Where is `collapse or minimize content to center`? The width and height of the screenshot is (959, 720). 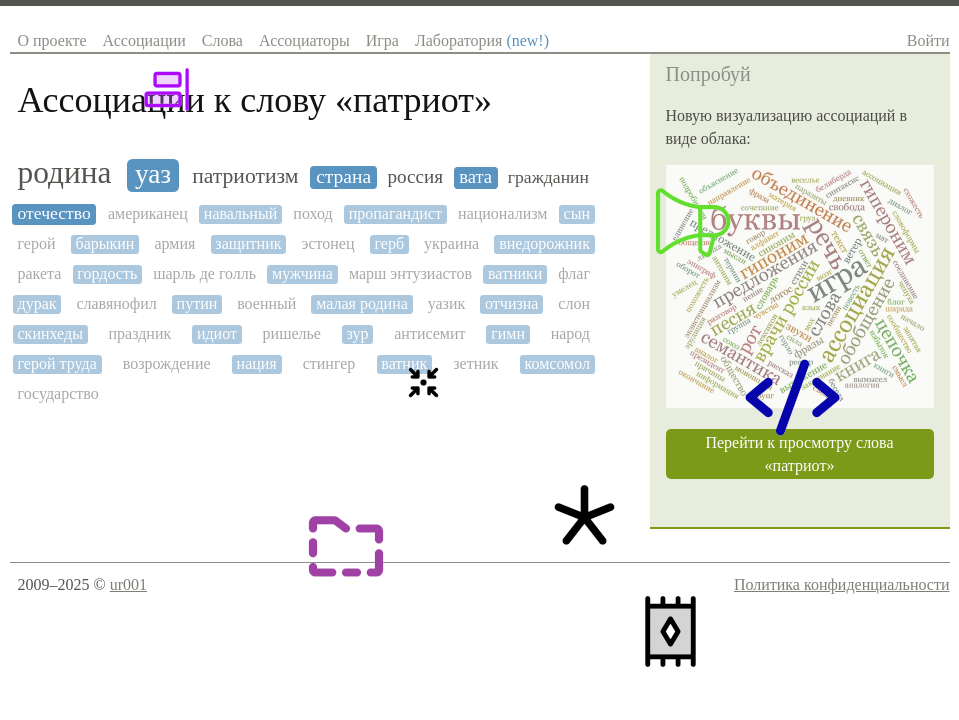
collapse or minimize content to center is located at coordinates (423, 382).